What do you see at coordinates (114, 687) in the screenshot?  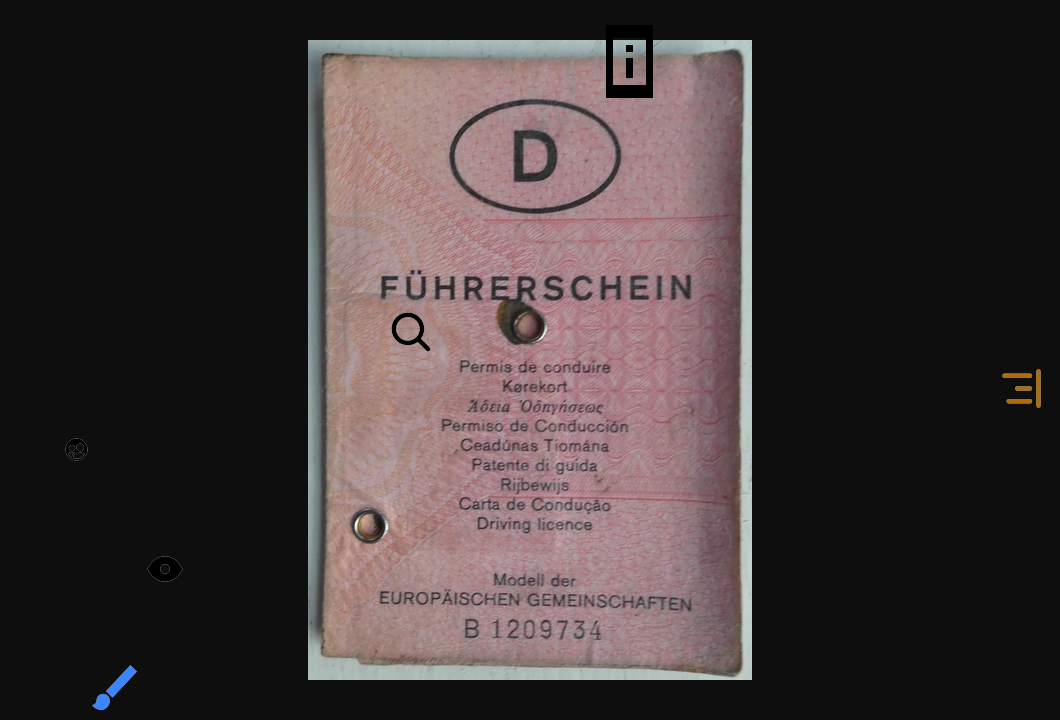 I see `access drawing or painting tools` at bounding box center [114, 687].